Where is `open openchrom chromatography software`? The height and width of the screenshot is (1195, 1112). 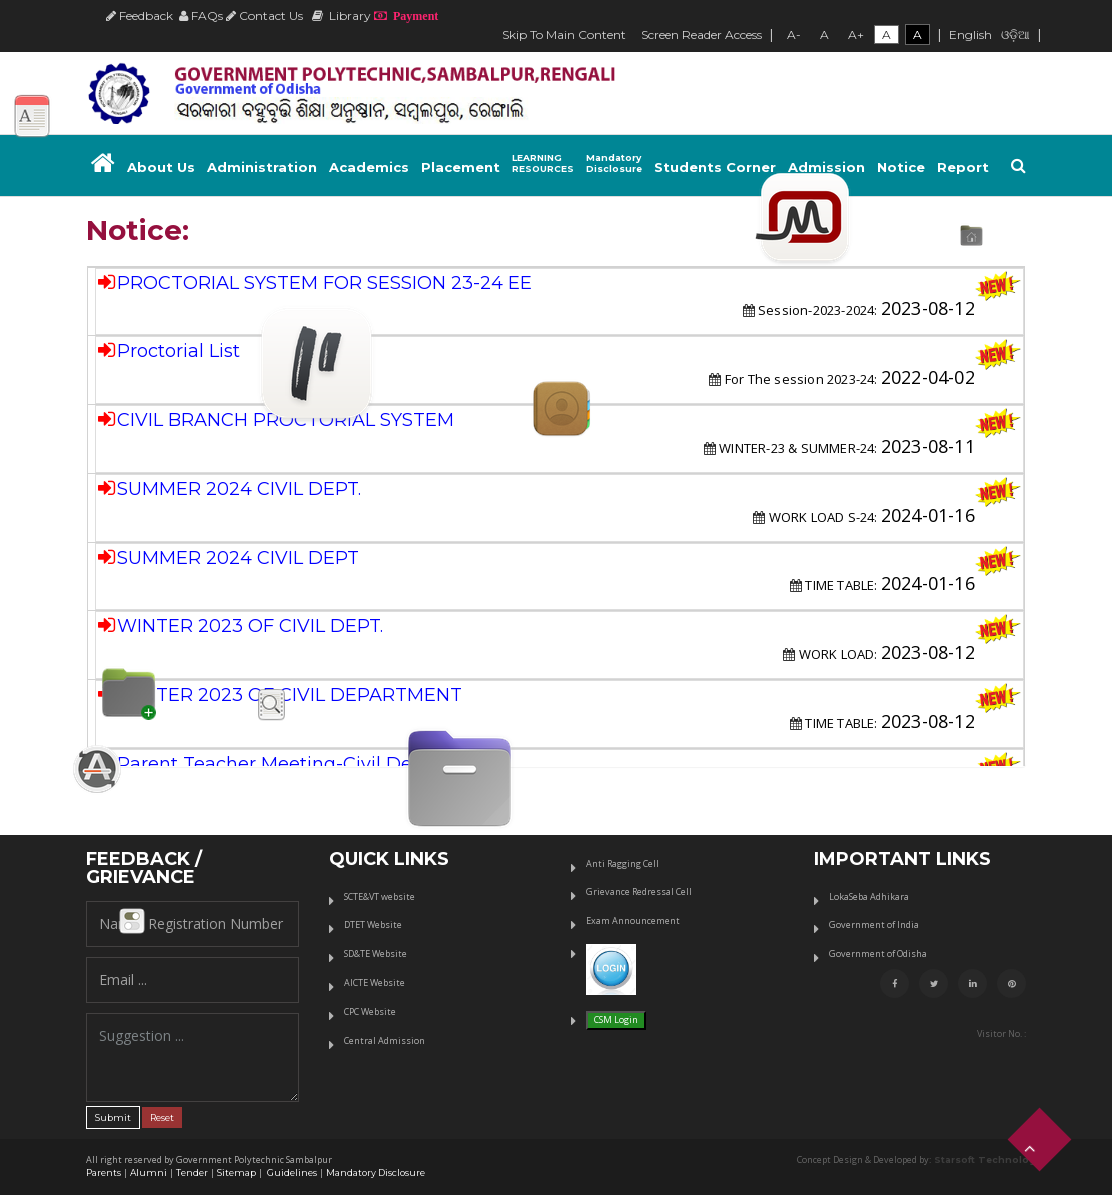
open openchrom chromatography software is located at coordinates (805, 217).